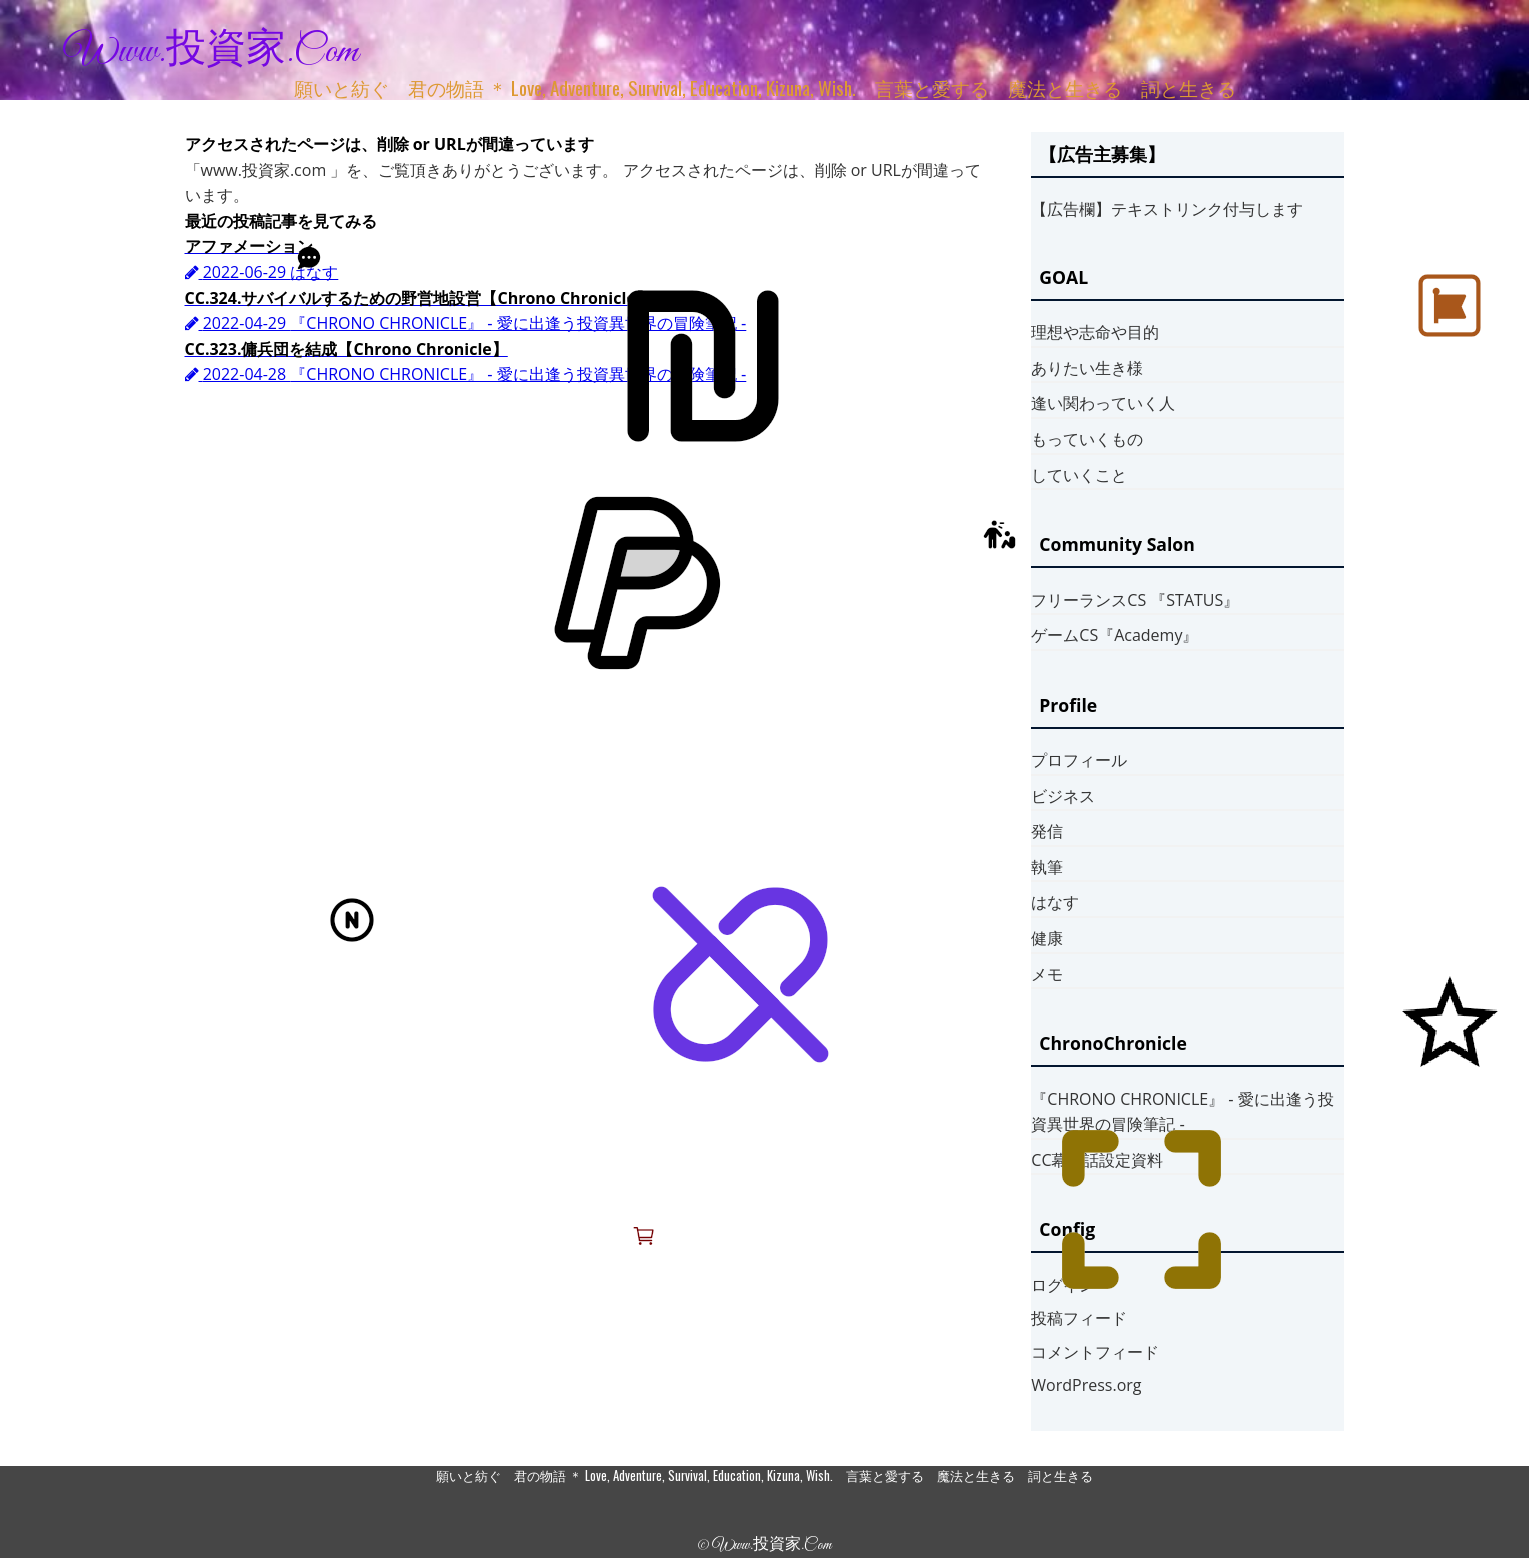  I want to click on medication reminder disabled, so click(740, 974).